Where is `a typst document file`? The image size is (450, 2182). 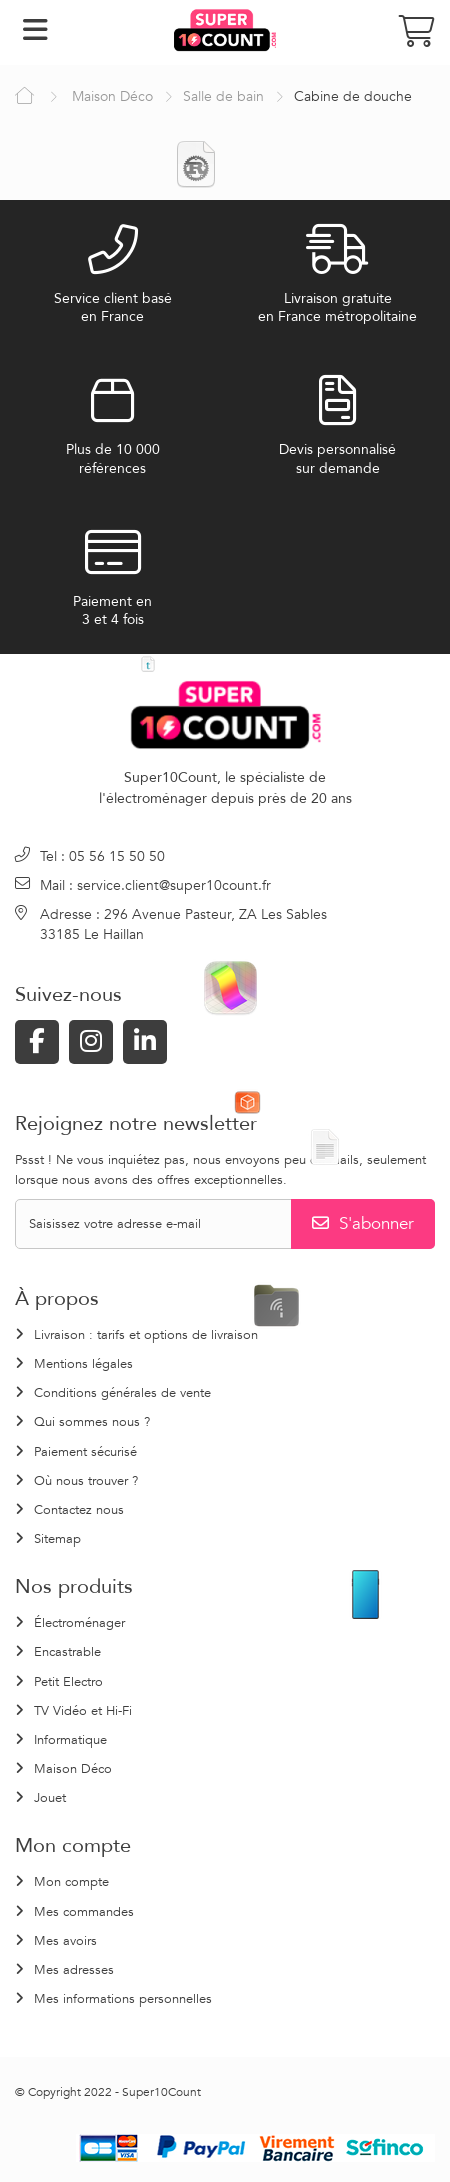 a typst document file is located at coordinates (148, 664).